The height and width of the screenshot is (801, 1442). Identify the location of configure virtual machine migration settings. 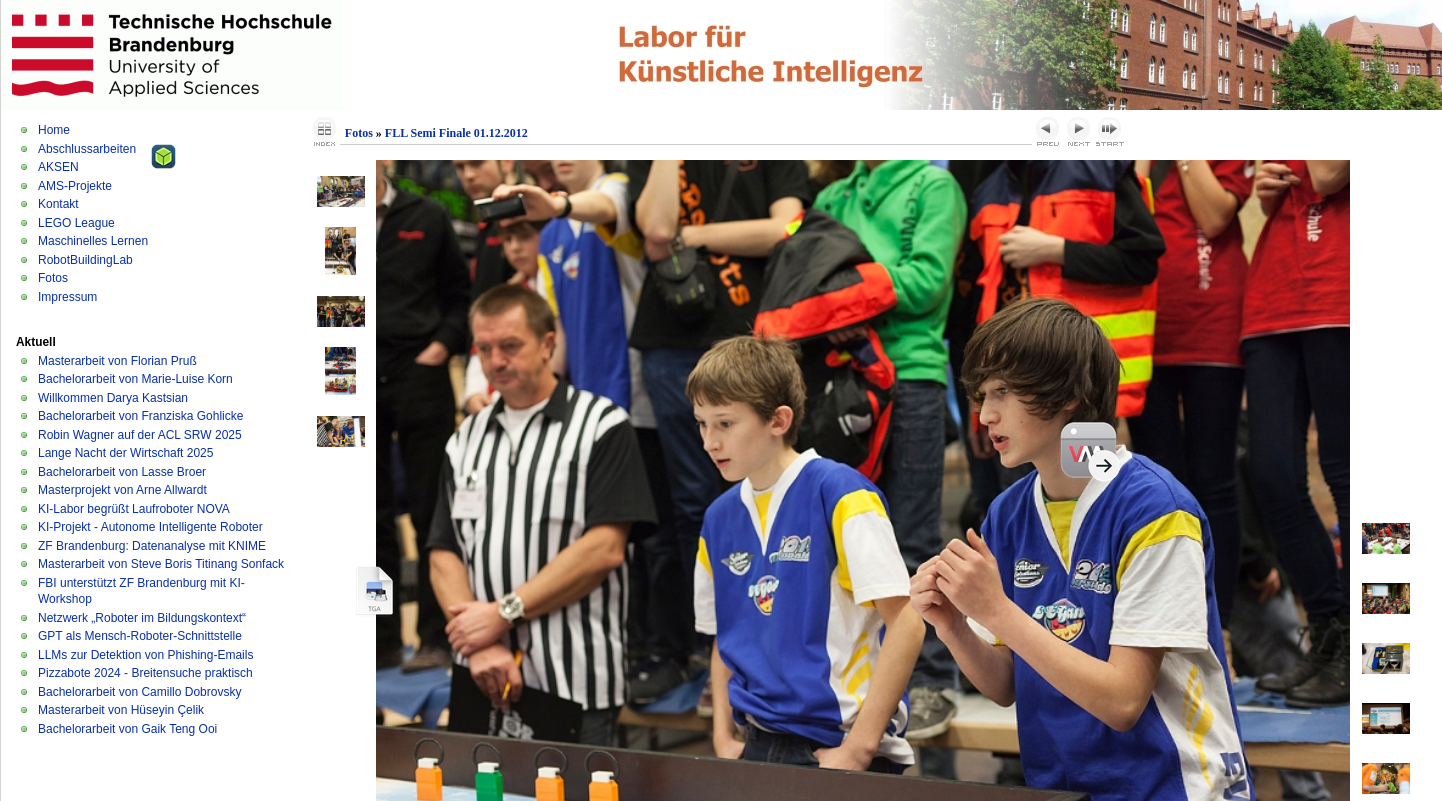
(1089, 451).